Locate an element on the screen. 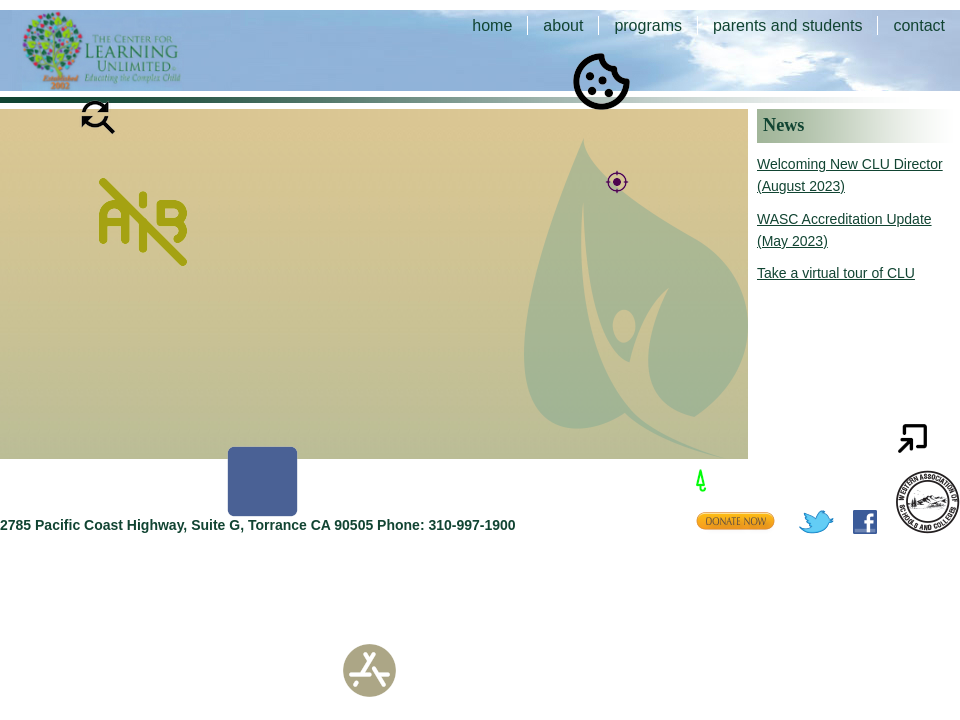  open in new window is located at coordinates (912, 438).